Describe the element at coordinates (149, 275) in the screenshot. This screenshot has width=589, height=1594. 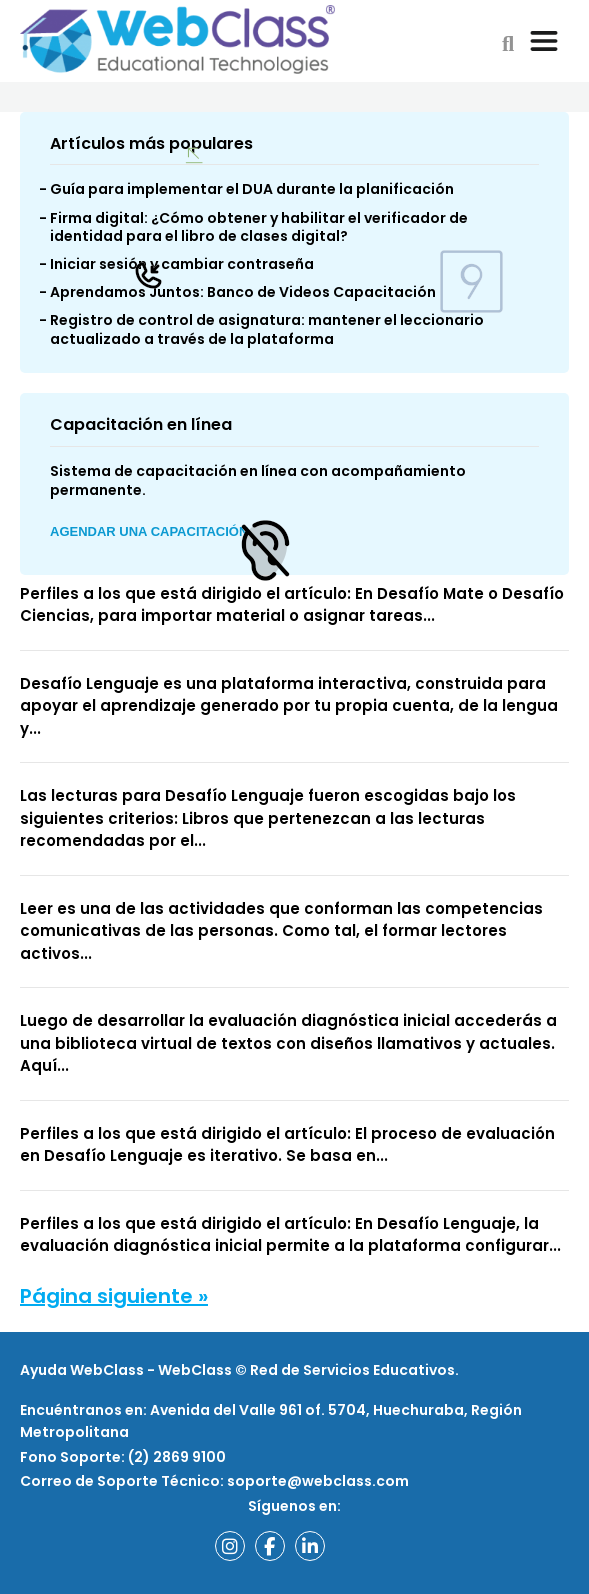
I see `incoming call notification` at that location.